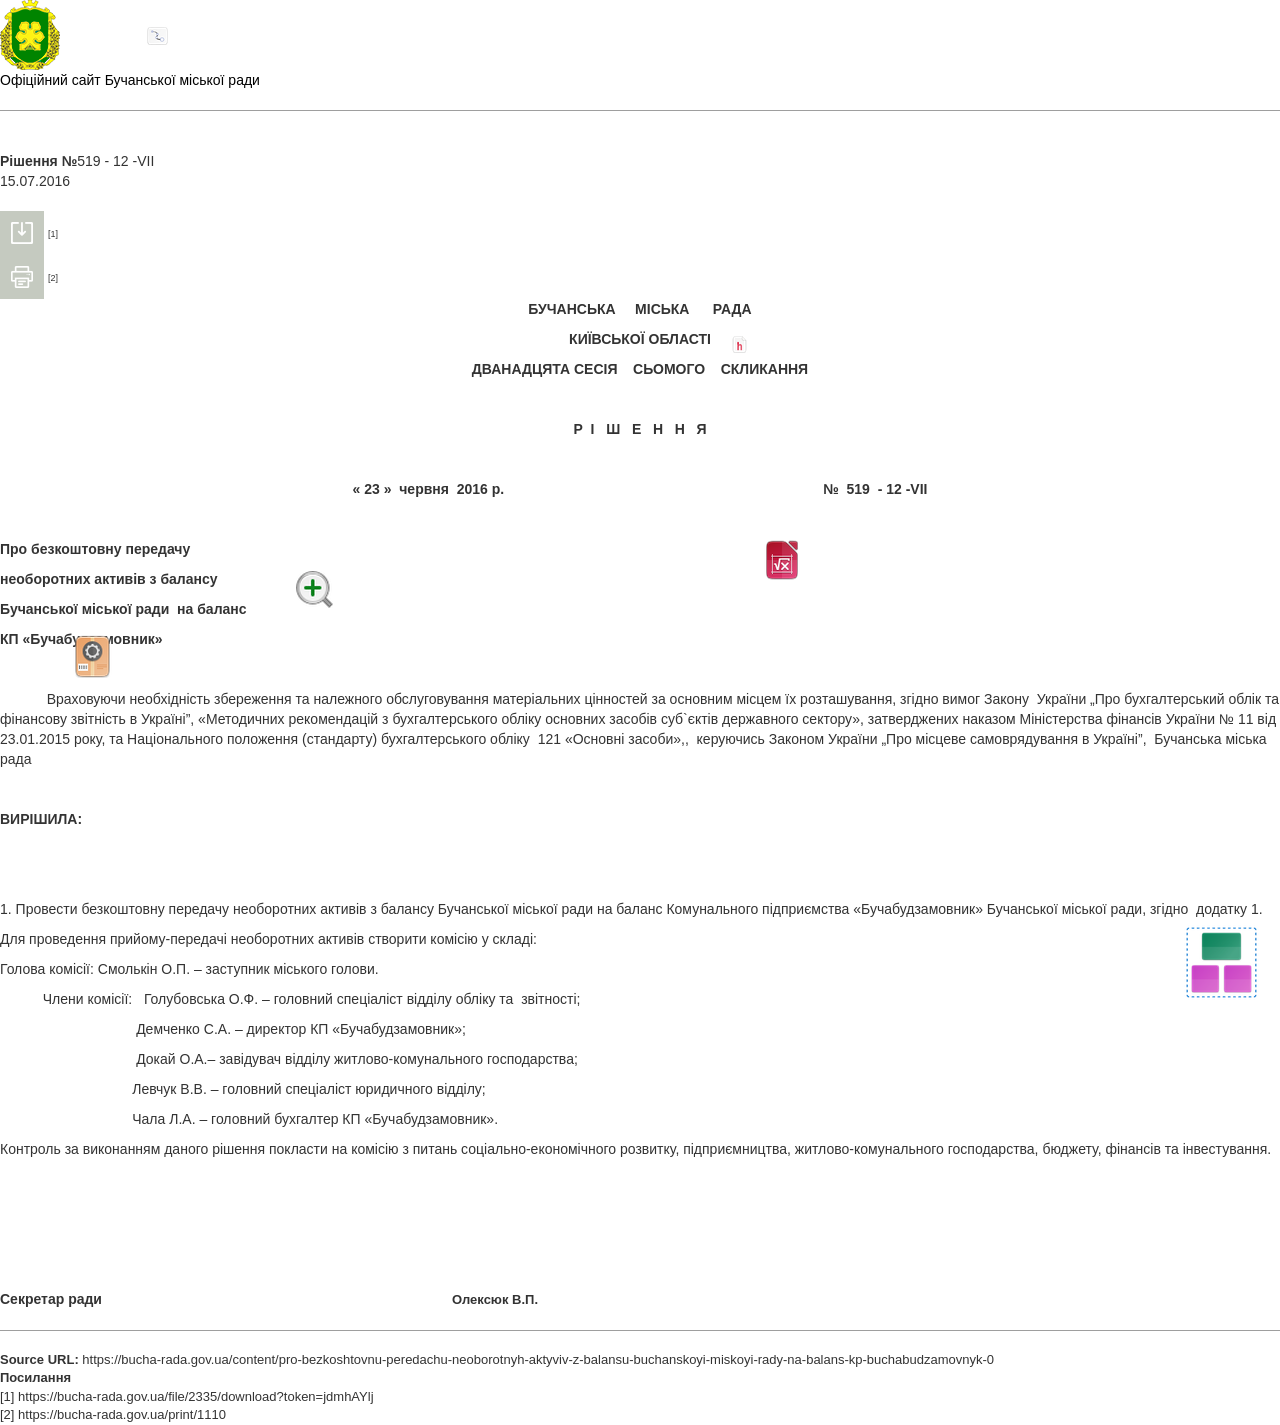  I want to click on c/c++ header file, so click(739, 344).